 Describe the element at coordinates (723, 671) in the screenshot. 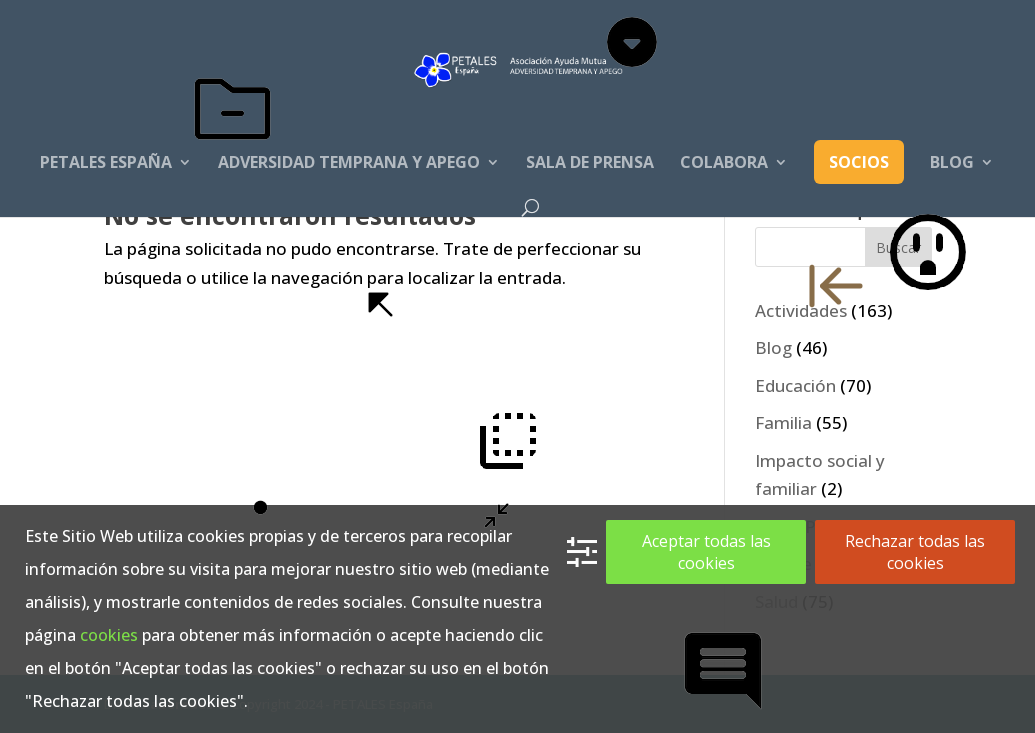

I see `add a comment to this item` at that location.